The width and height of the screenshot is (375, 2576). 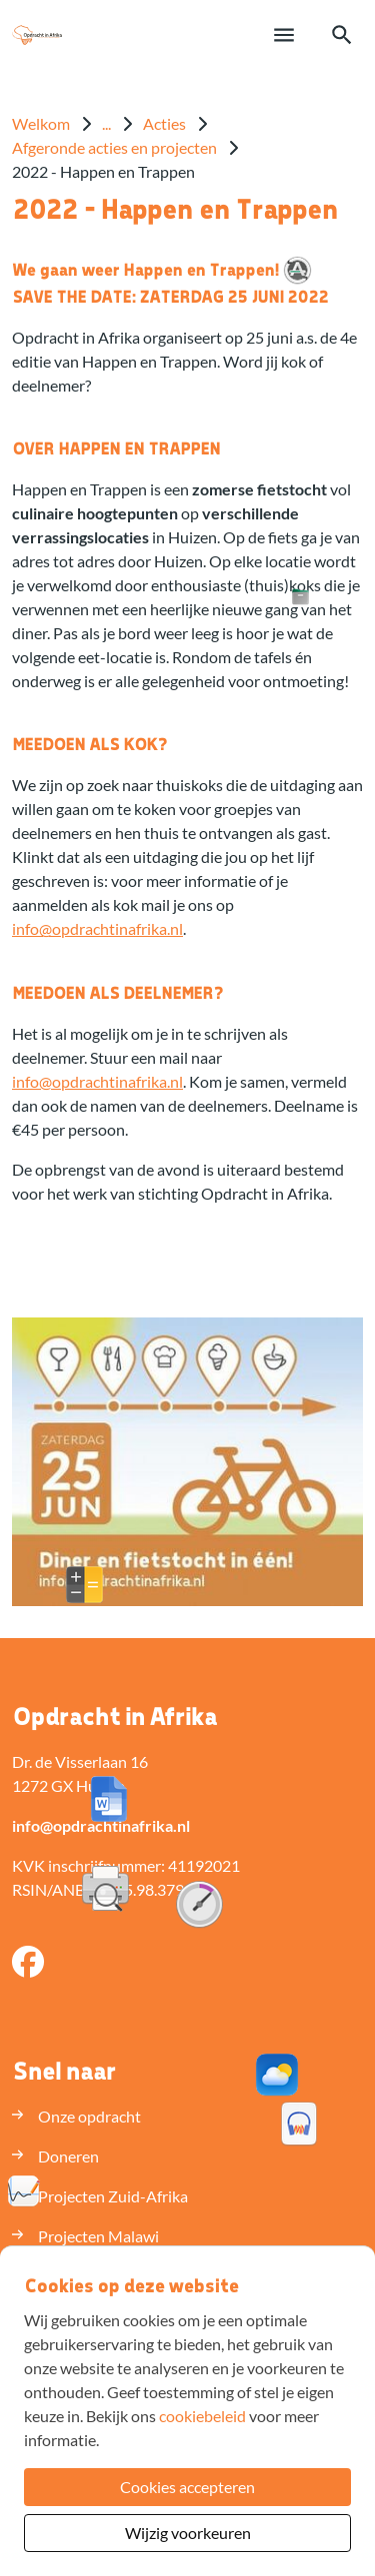 What do you see at coordinates (300, 596) in the screenshot?
I see `open the file manager application` at bounding box center [300, 596].